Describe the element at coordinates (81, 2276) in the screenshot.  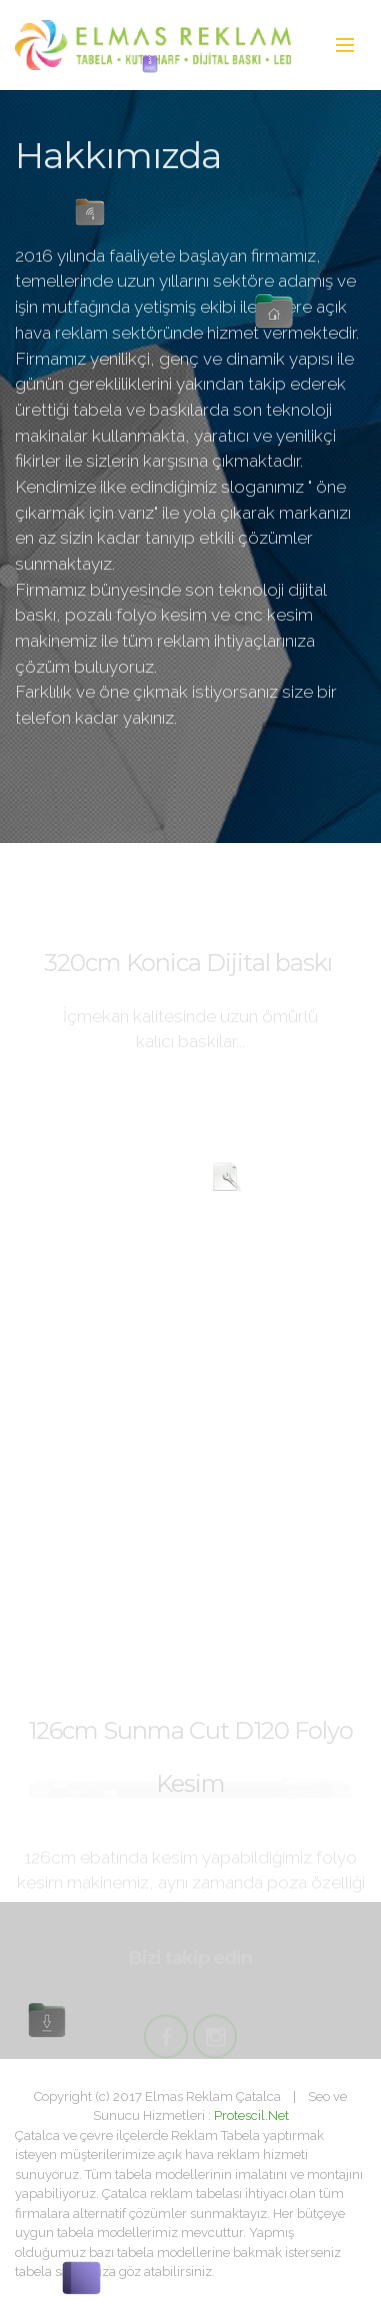
I see `access desktop folder` at that location.